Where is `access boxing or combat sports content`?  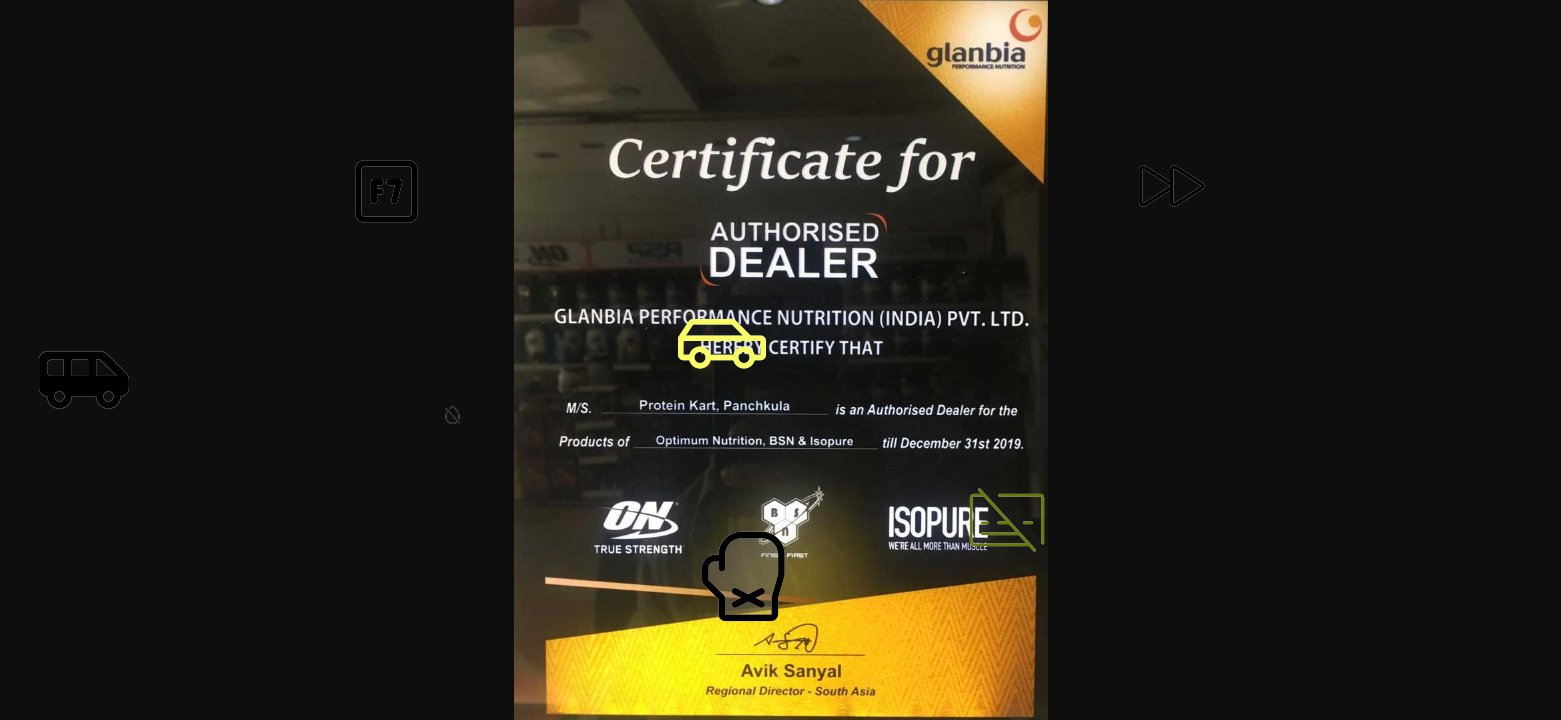 access boxing or combat sports content is located at coordinates (745, 578).